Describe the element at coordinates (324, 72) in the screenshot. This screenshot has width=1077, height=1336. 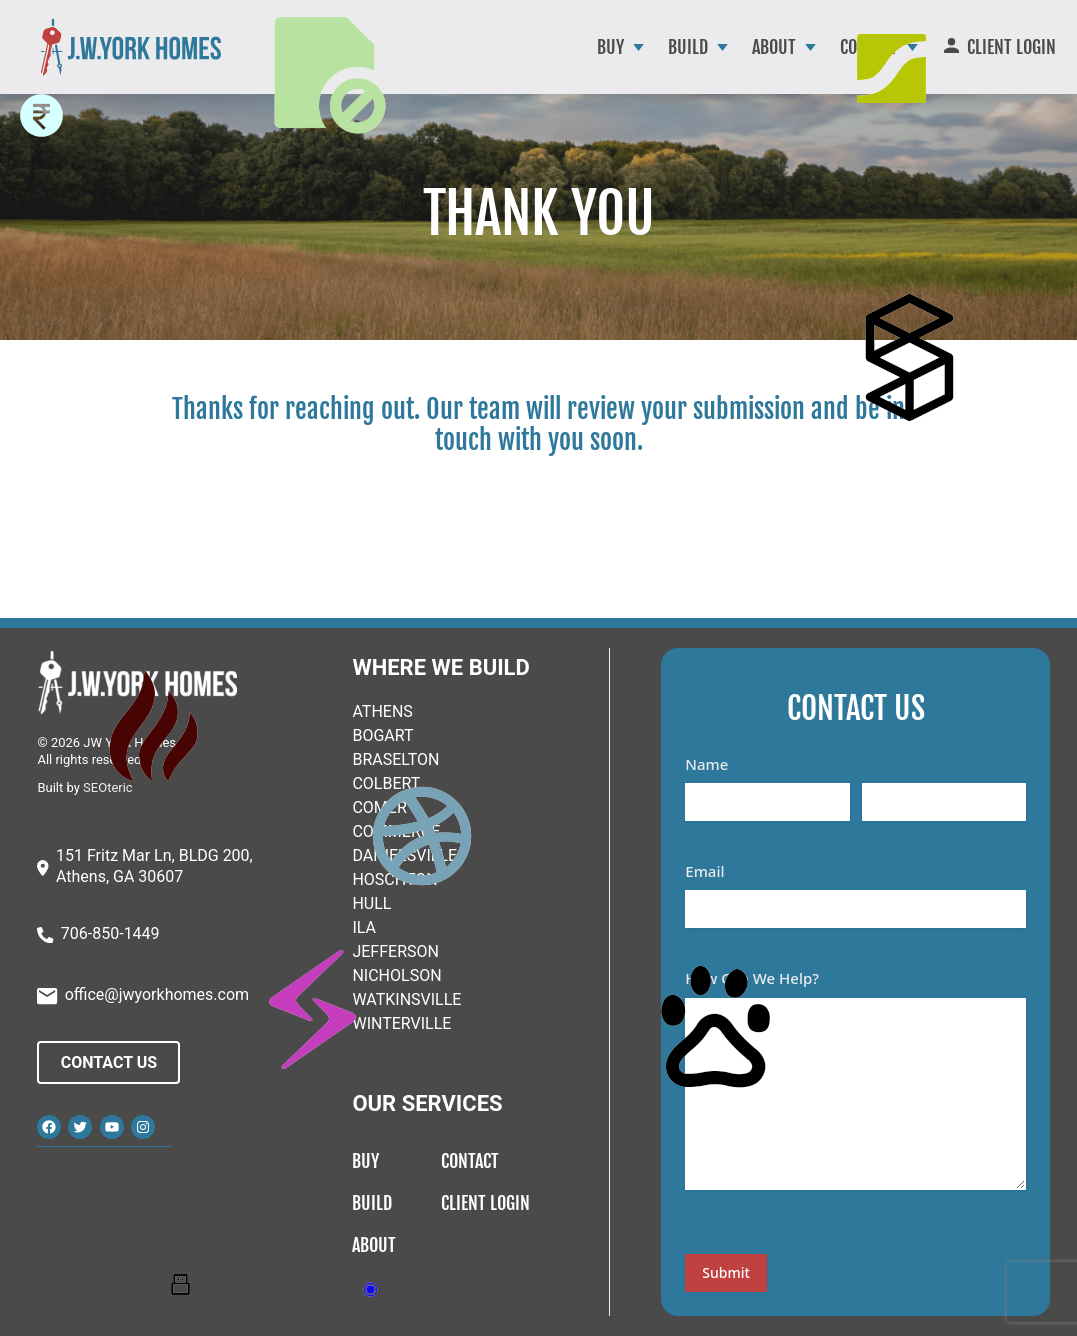
I see `file access denied or restricted` at that location.